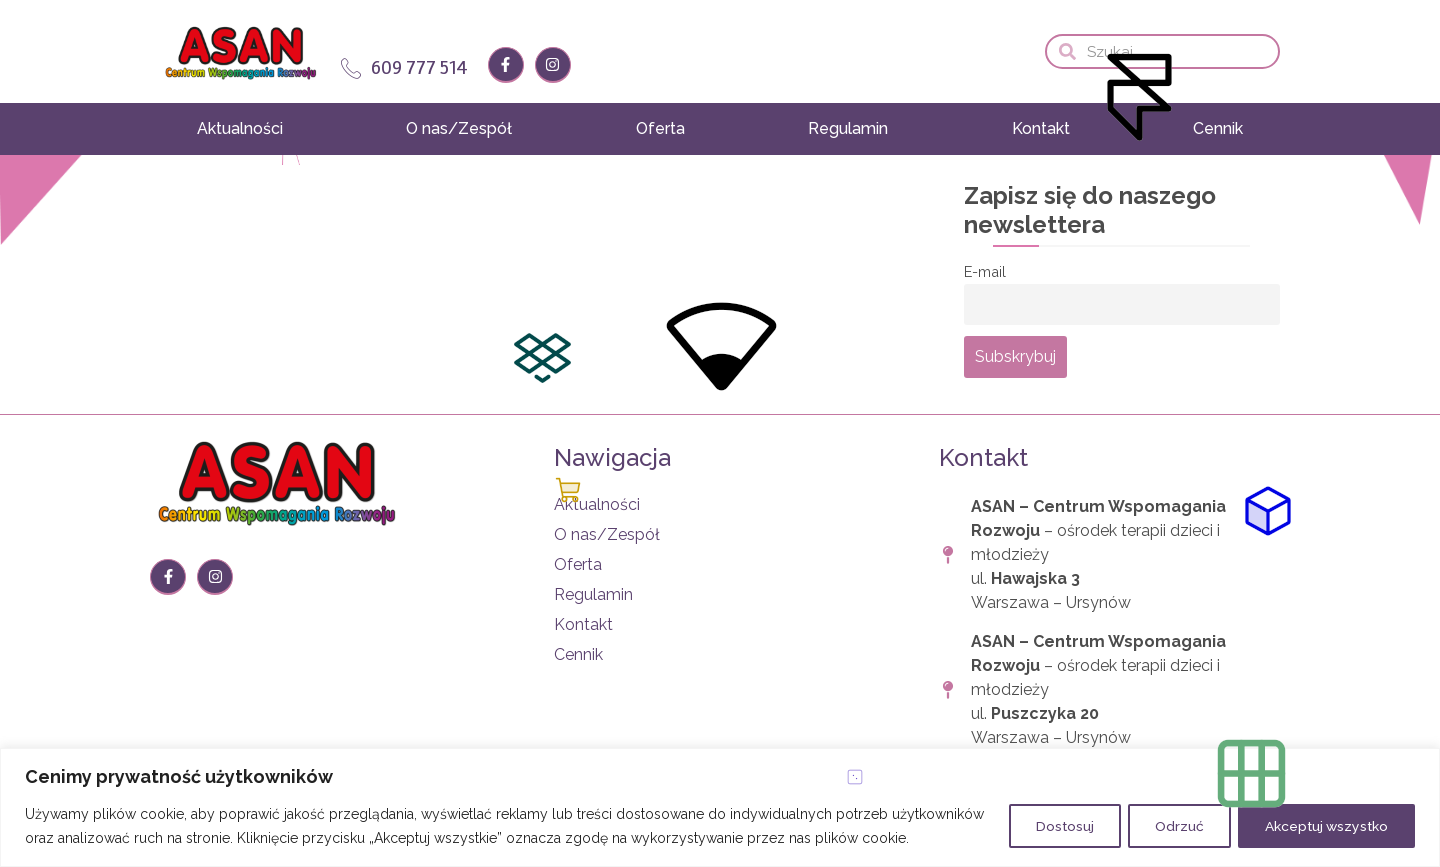 This screenshot has width=1440, height=867. What do you see at coordinates (721, 346) in the screenshot?
I see `indicates weak wifi signal strength` at bounding box center [721, 346].